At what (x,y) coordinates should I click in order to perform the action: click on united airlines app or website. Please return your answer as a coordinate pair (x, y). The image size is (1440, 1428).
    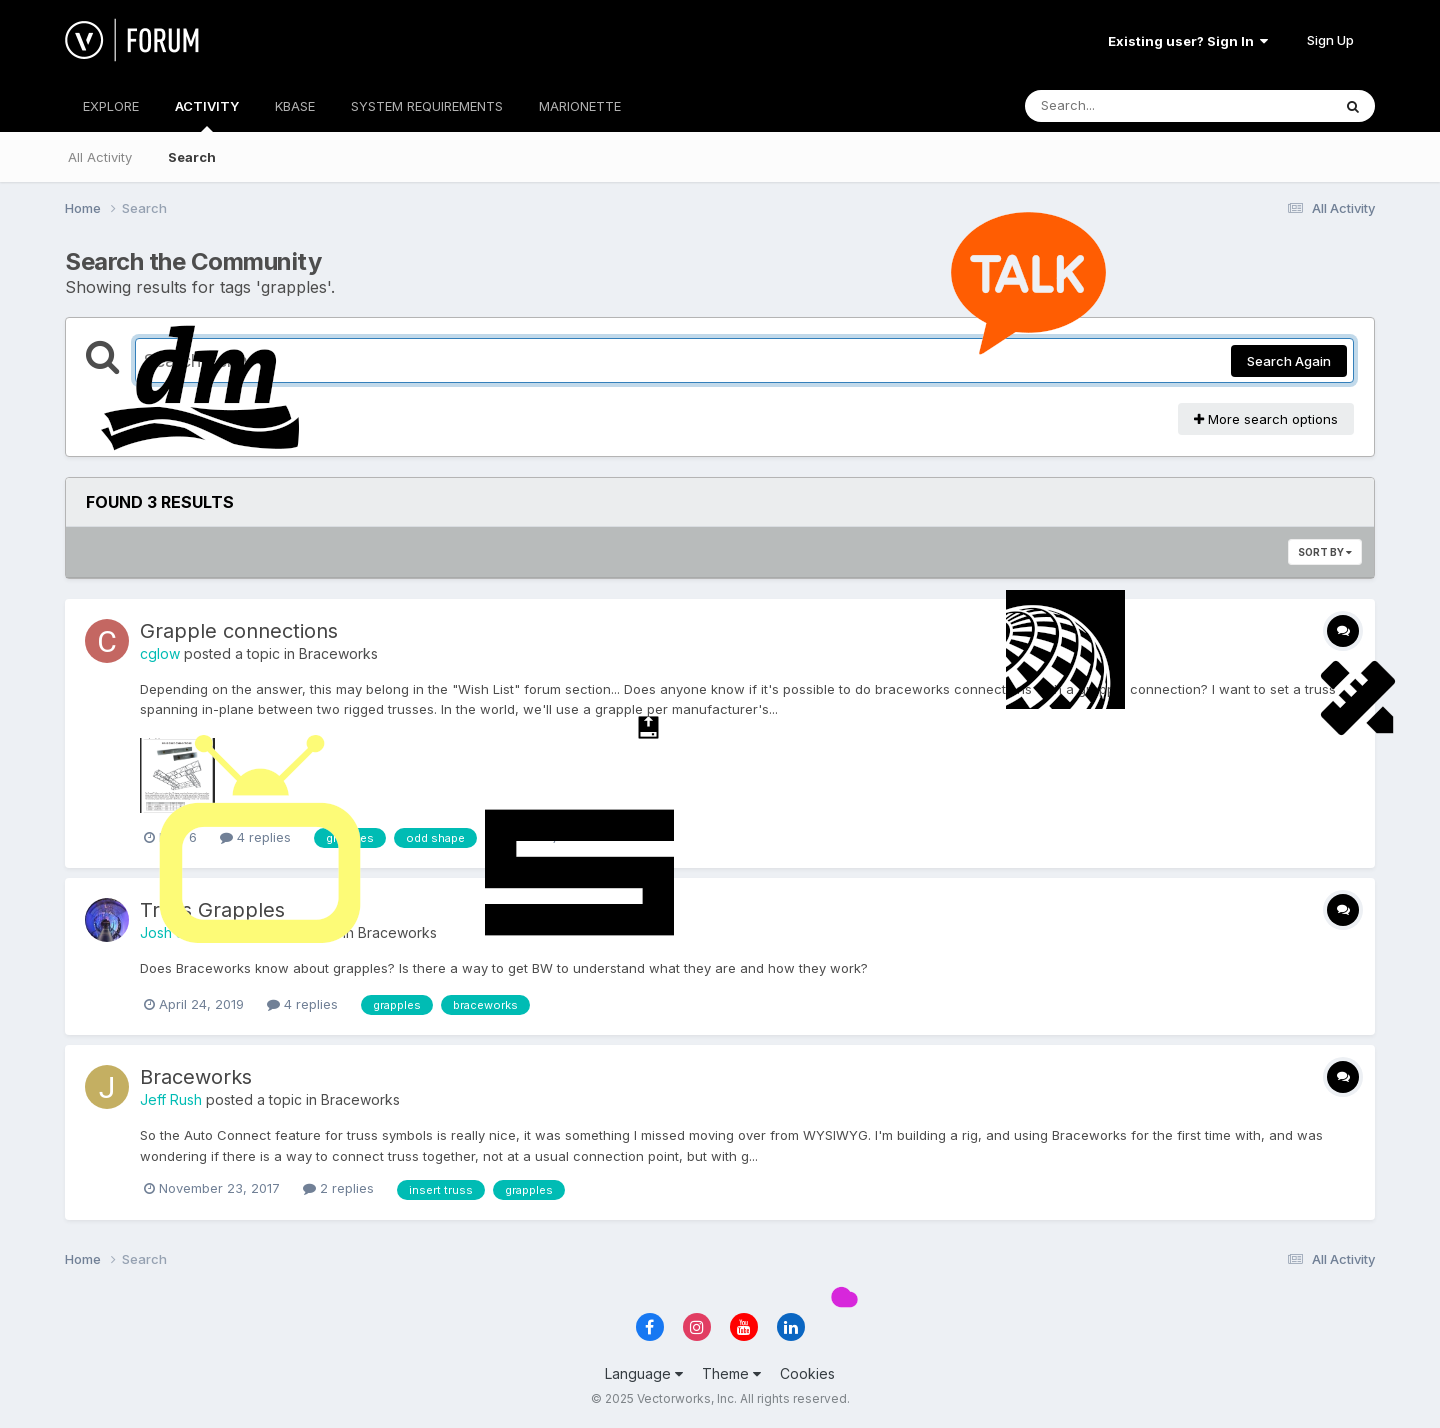
    Looking at the image, I should click on (1065, 649).